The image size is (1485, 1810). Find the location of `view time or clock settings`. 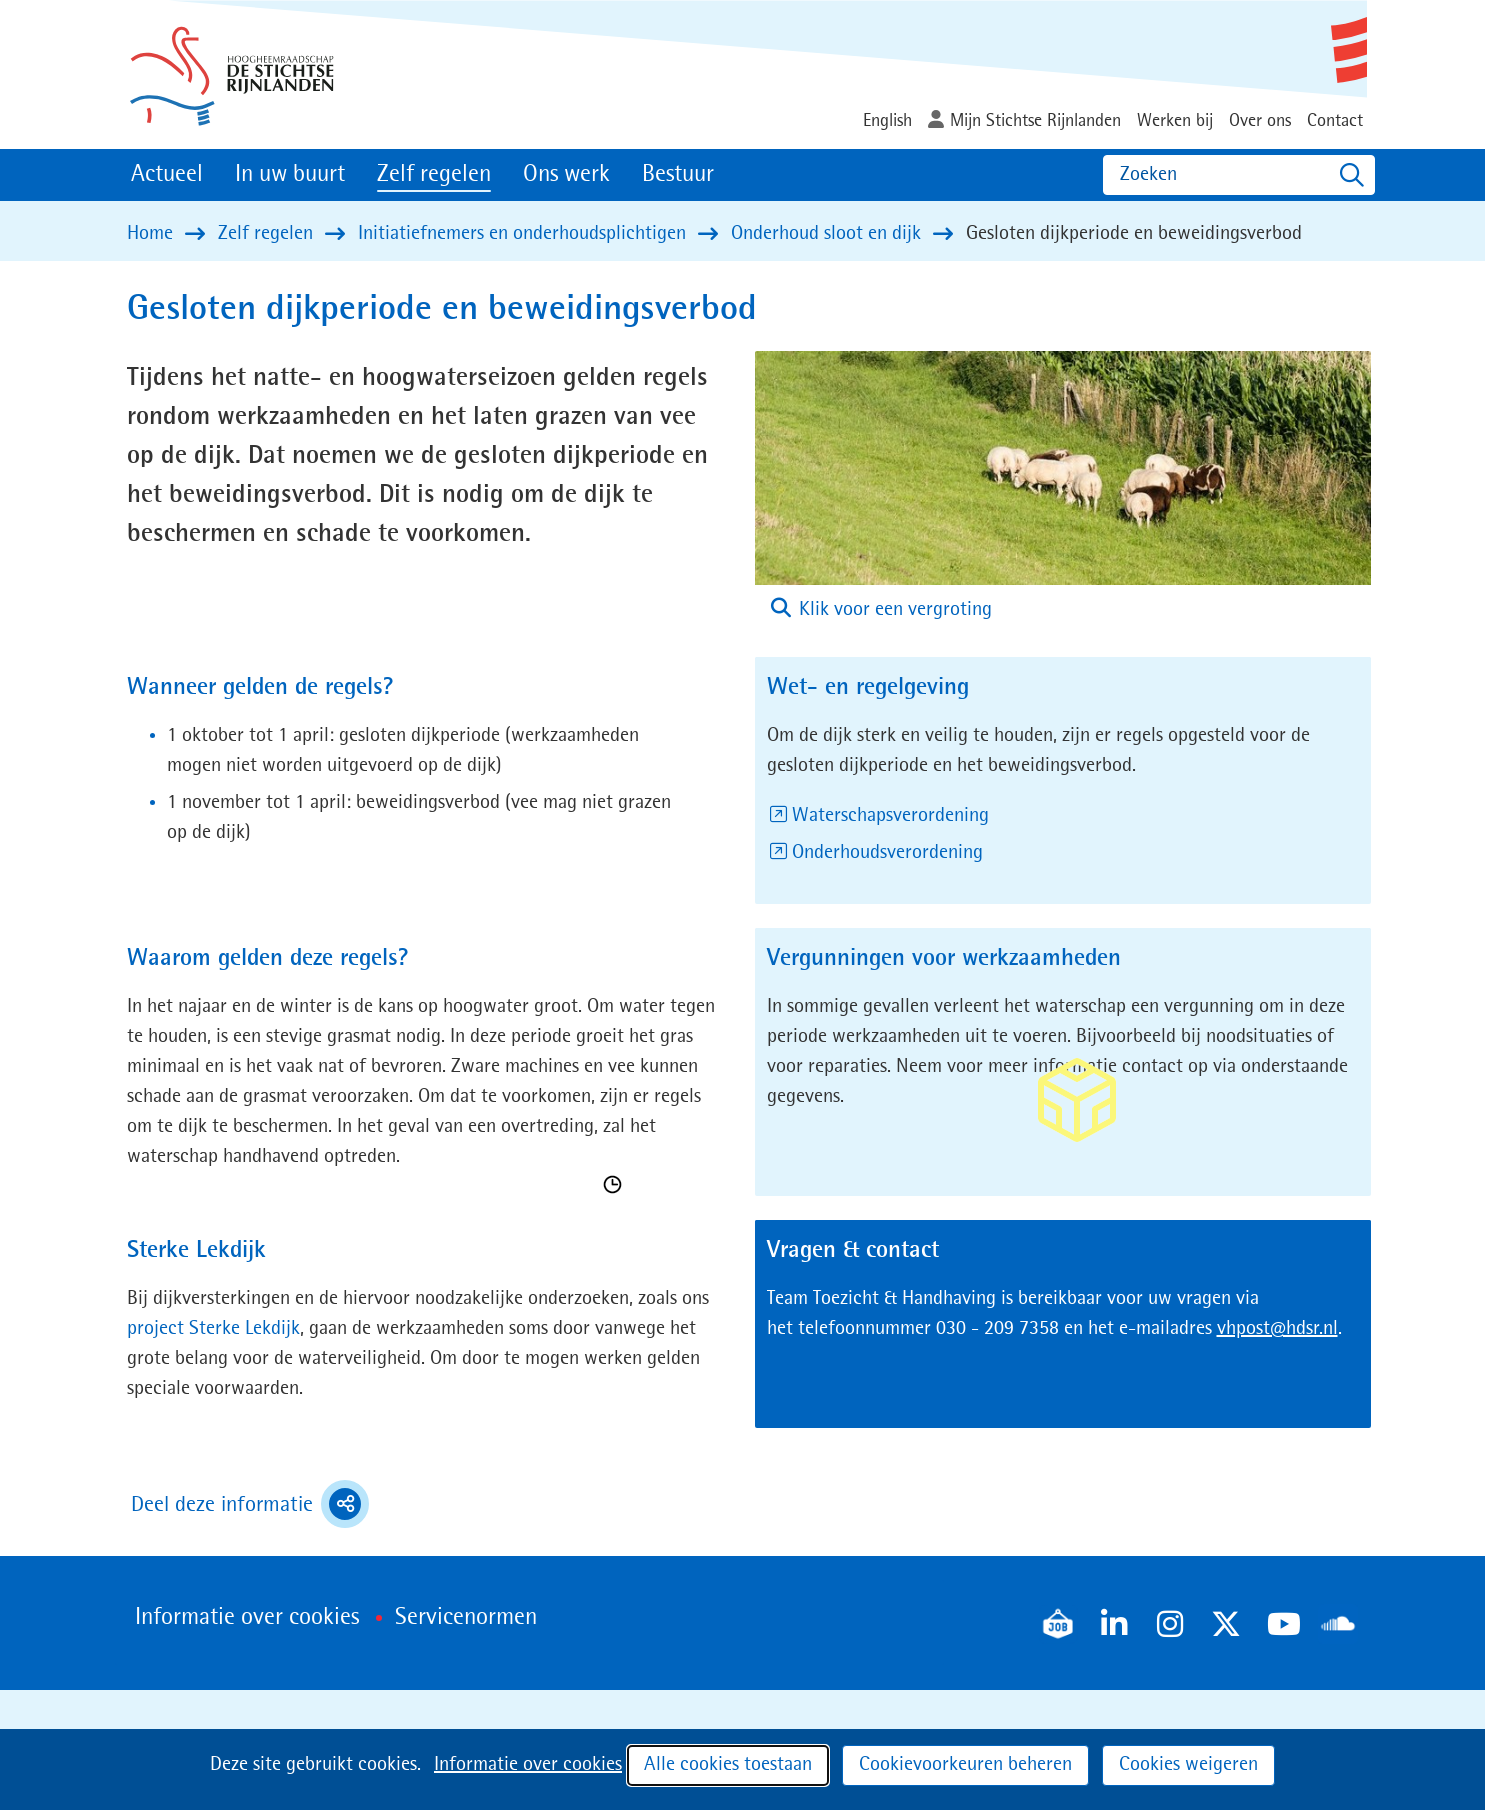

view time or clock settings is located at coordinates (612, 1184).